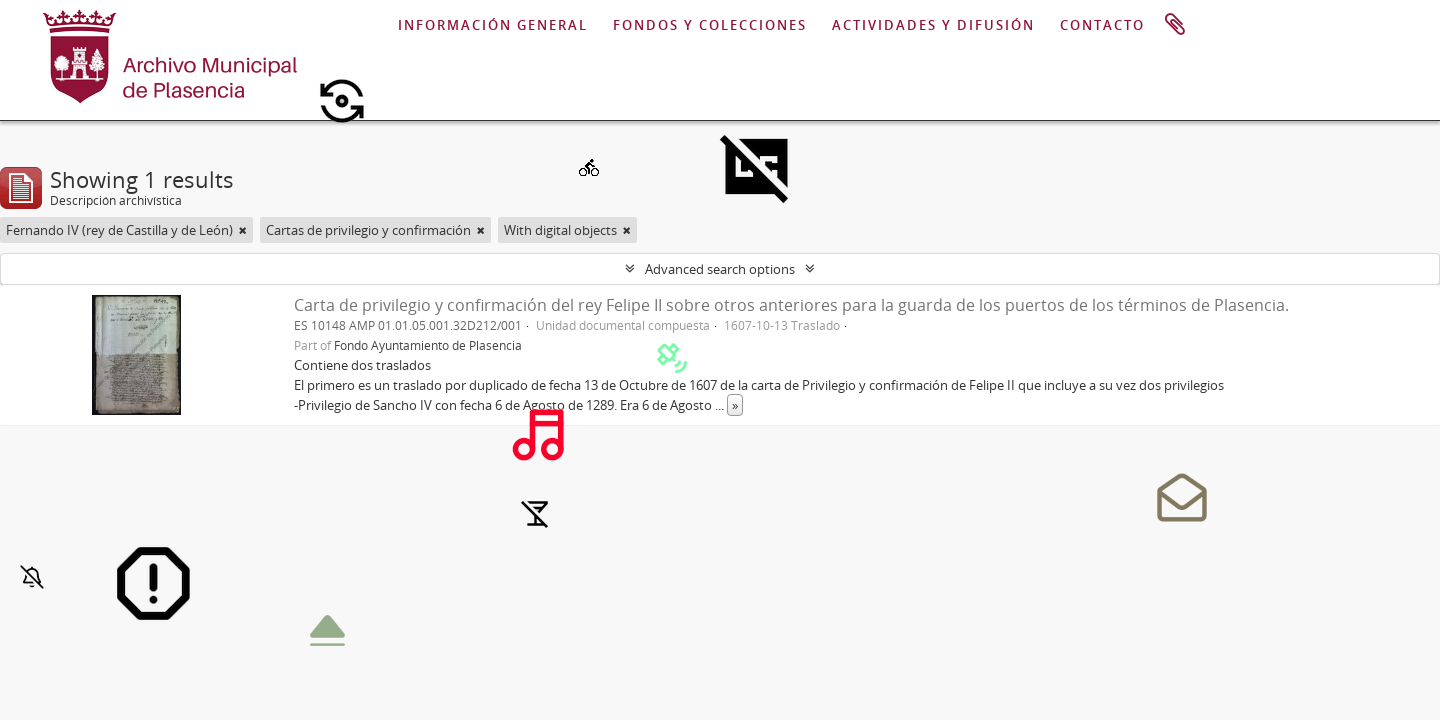 Image resolution: width=1440 pixels, height=720 pixels. I want to click on access satellite connection settings, so click(672, 358).